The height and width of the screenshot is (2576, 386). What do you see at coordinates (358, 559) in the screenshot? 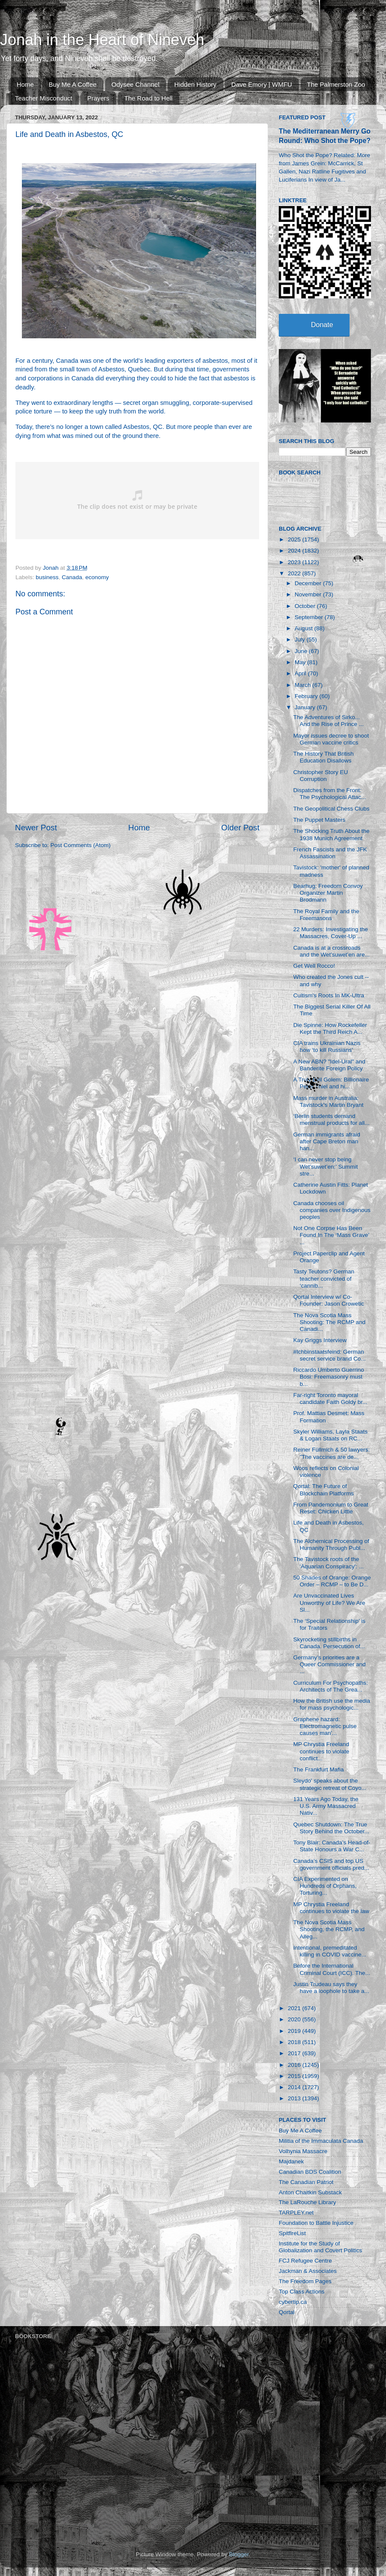
I see `armadillo character or avatar selection` at bounding box center [358, 559].